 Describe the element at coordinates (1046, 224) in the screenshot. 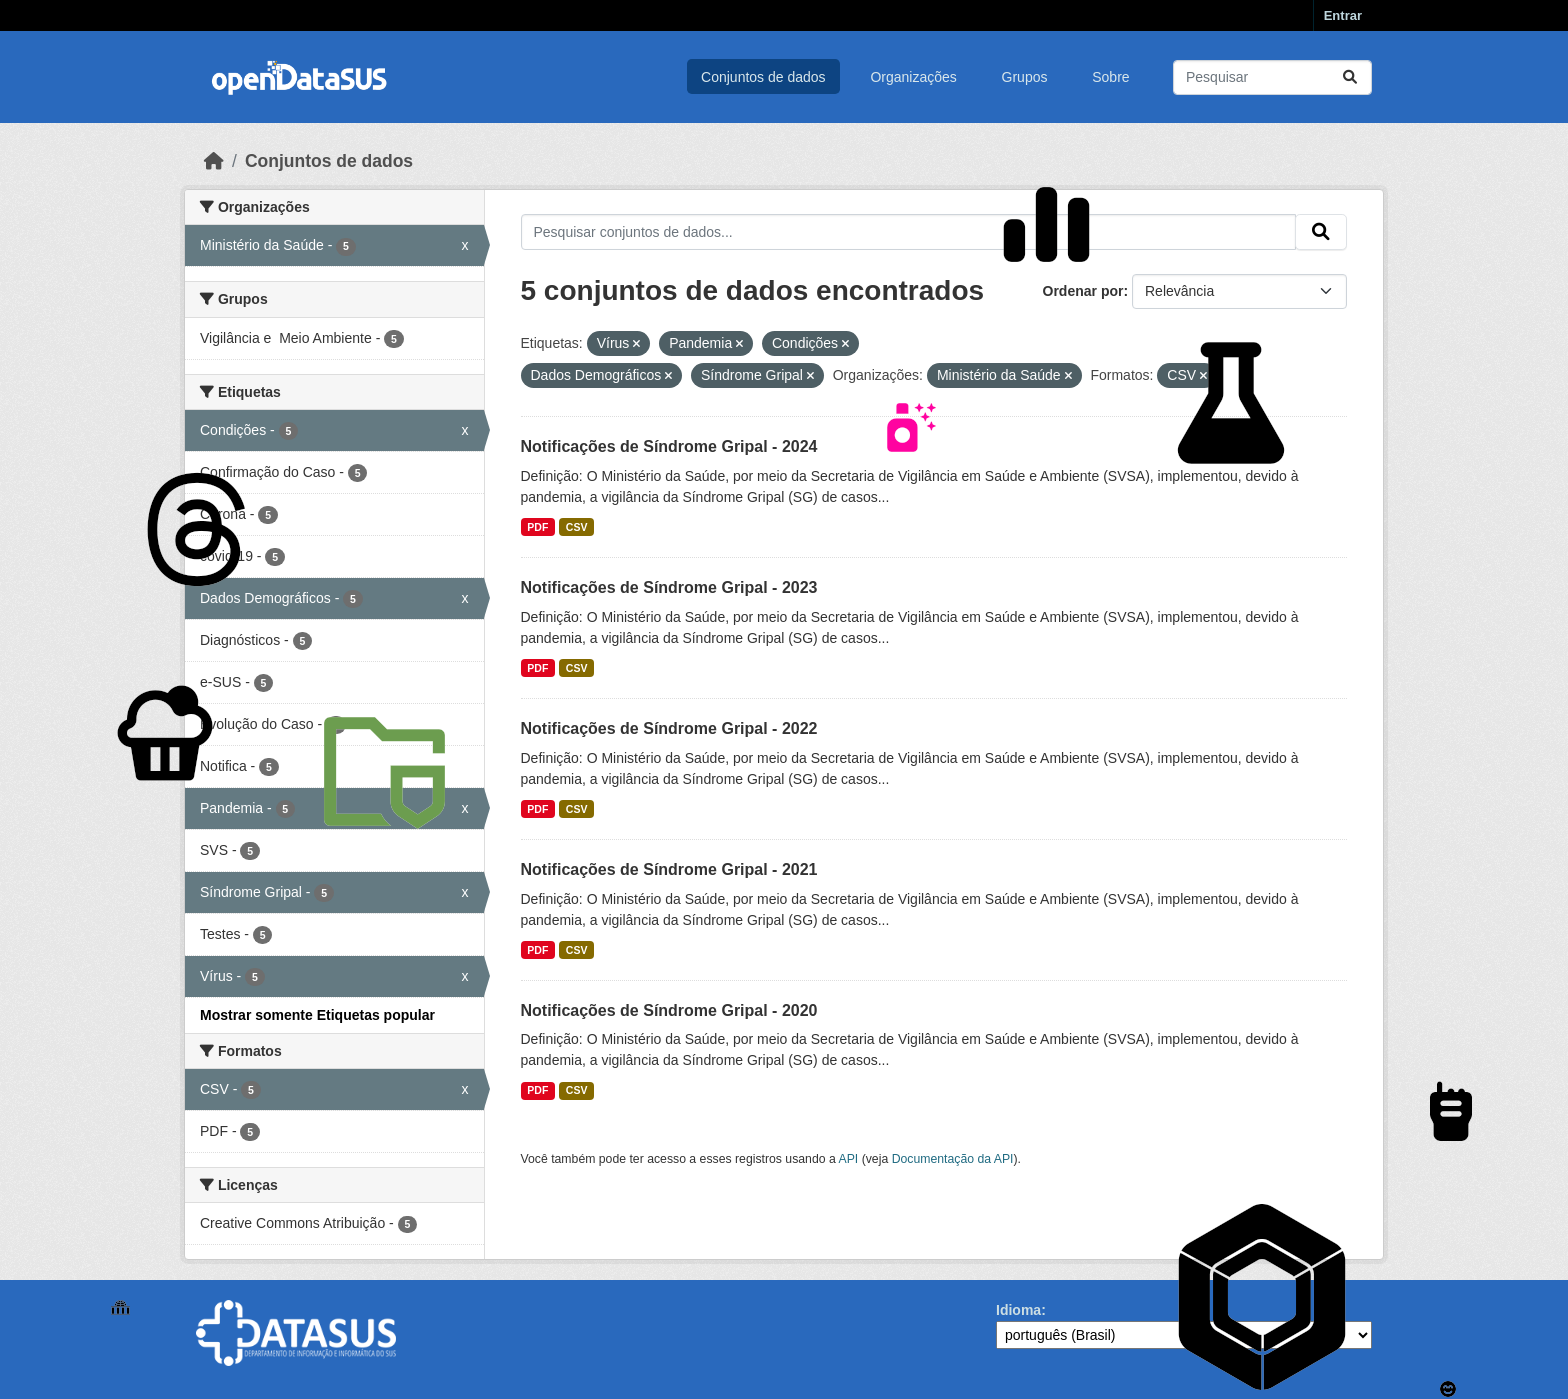

I see `view analytics or statistics` at that location.